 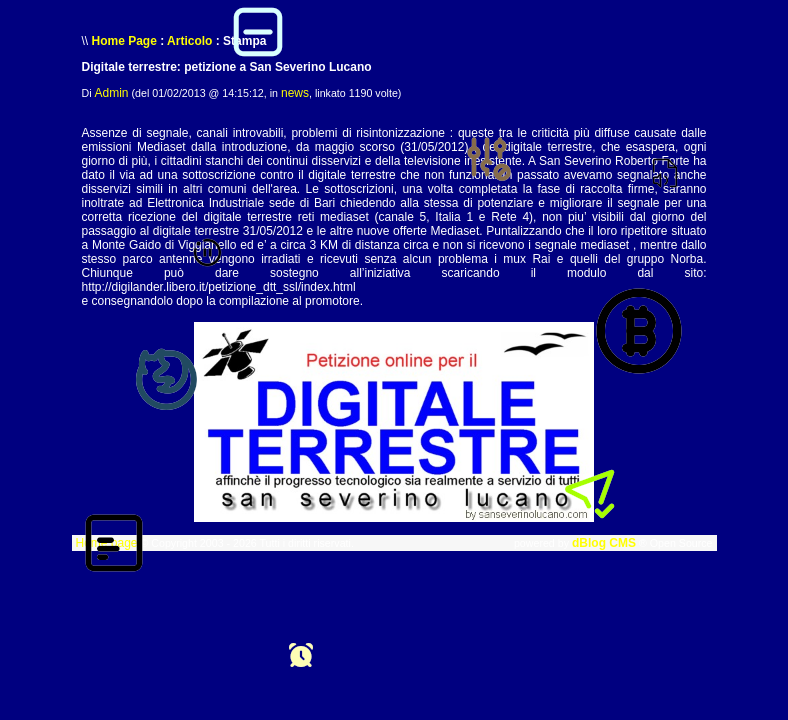 What do you see at coordinates (639, 331) in the screenshot?
I see `view bitcoin balance or wallet` at bounding box center [639, 331].